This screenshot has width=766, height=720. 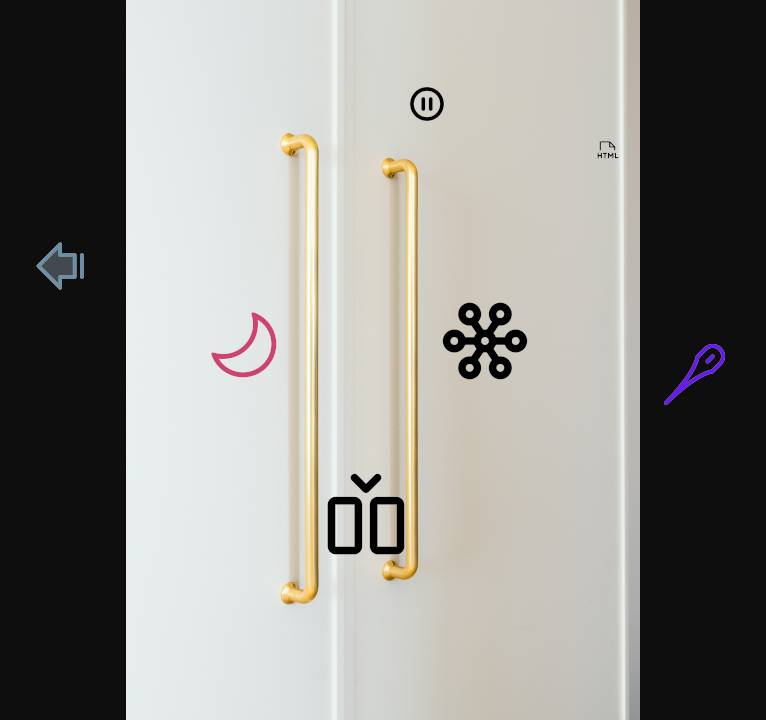 I want to click on view or open an HTML file, so click(x=607, y=150).